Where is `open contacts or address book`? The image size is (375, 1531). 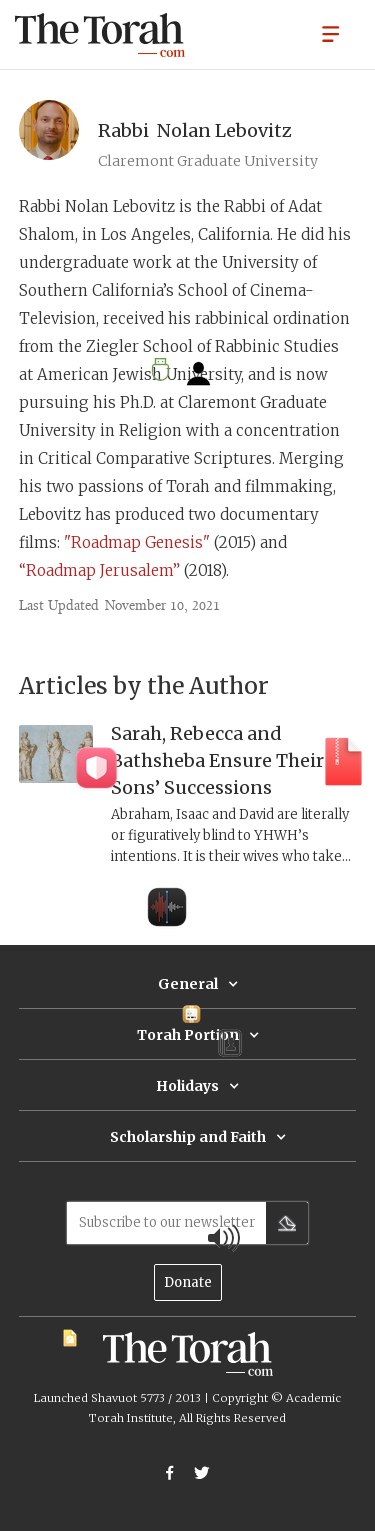
open contacts or address book is located at coordinates (230, 1043).